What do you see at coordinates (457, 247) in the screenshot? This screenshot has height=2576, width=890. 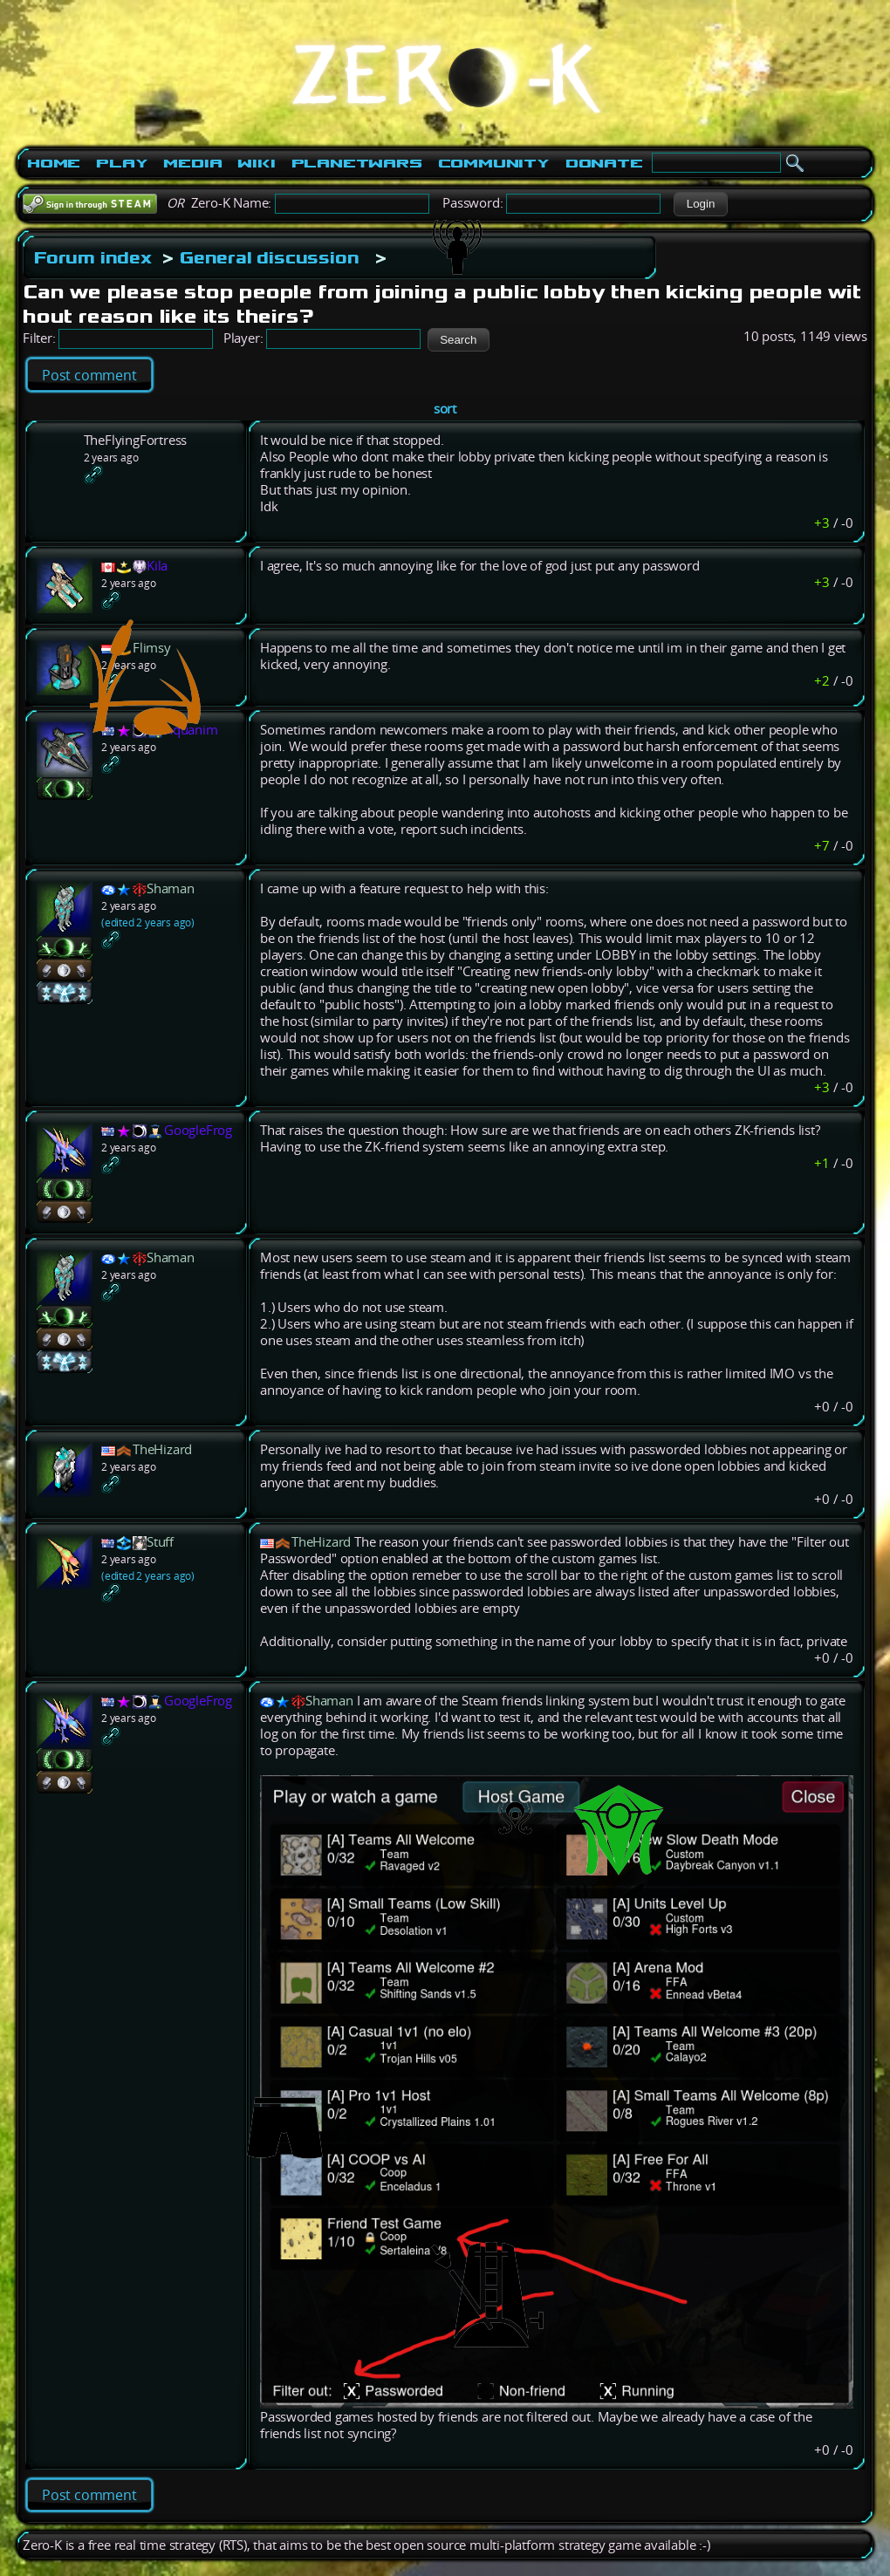 I see `indicates psychic or telepathic abilities active` at bounding box center [457, 247].